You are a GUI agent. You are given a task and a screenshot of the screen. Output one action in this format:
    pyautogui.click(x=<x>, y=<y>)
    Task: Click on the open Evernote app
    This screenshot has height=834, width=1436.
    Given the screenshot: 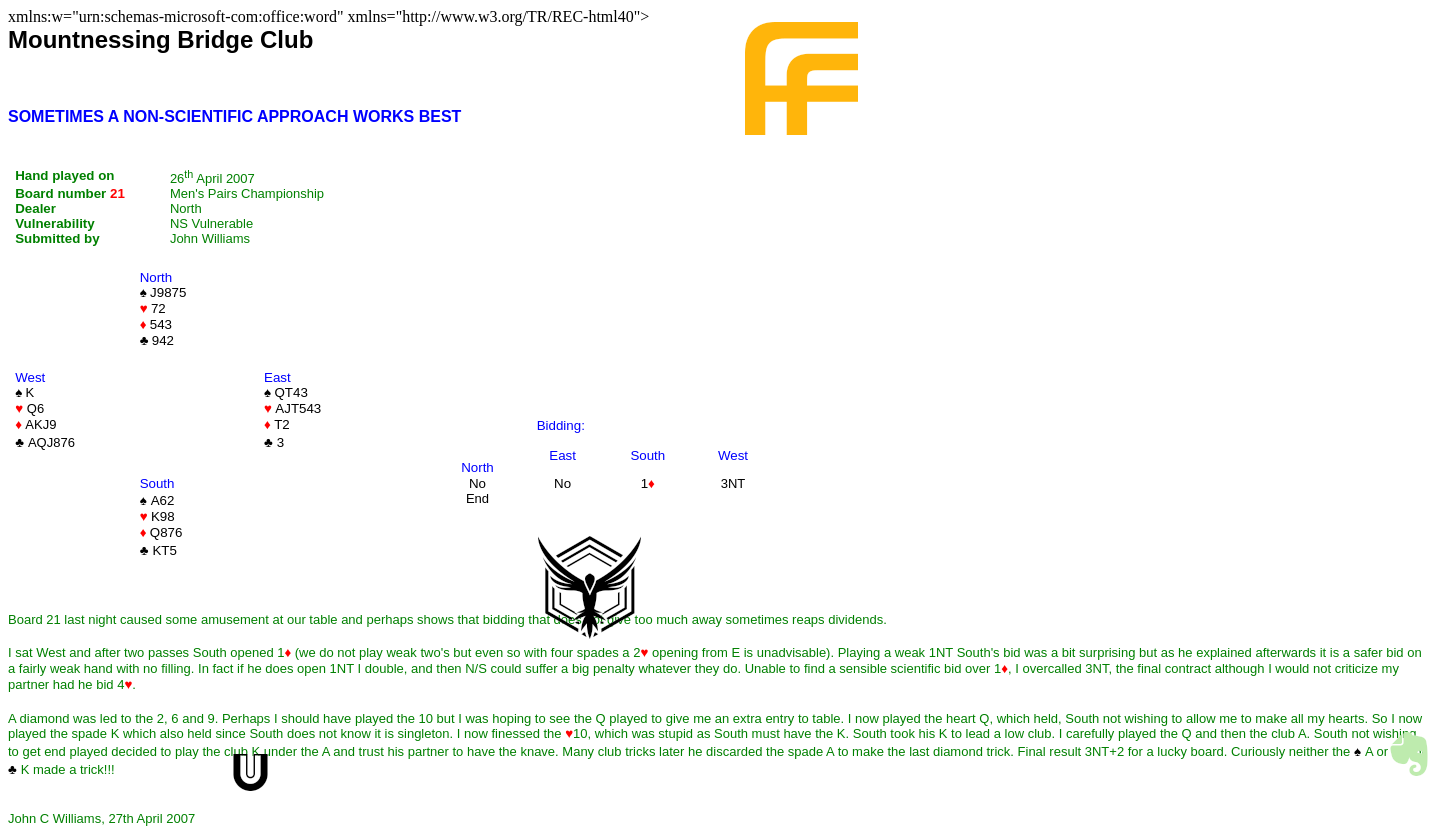 What is the action you would take?
    pyautogui.click(x=1409, y=754)
    